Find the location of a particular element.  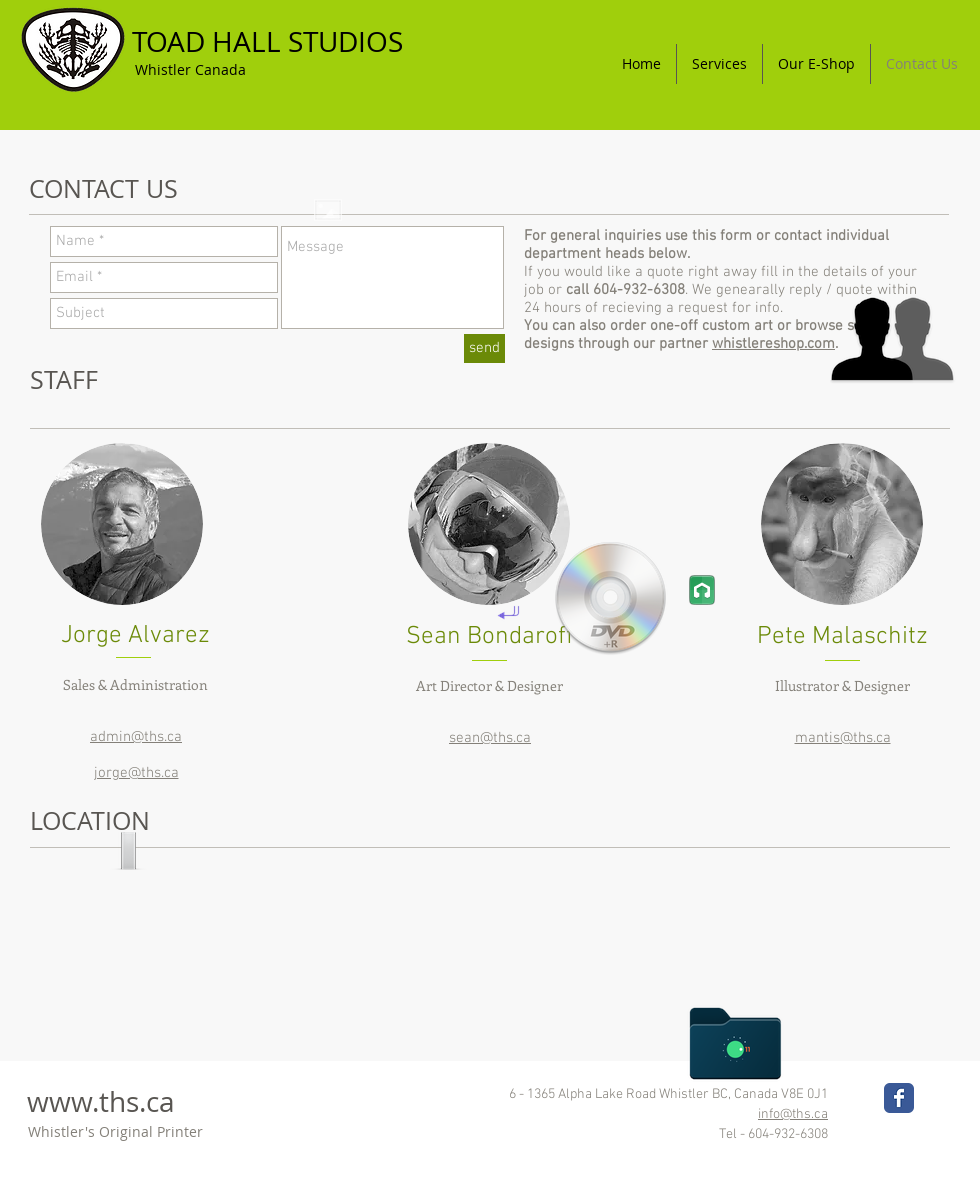

reply to all recipients of an email is located at coordinates (508, 611).